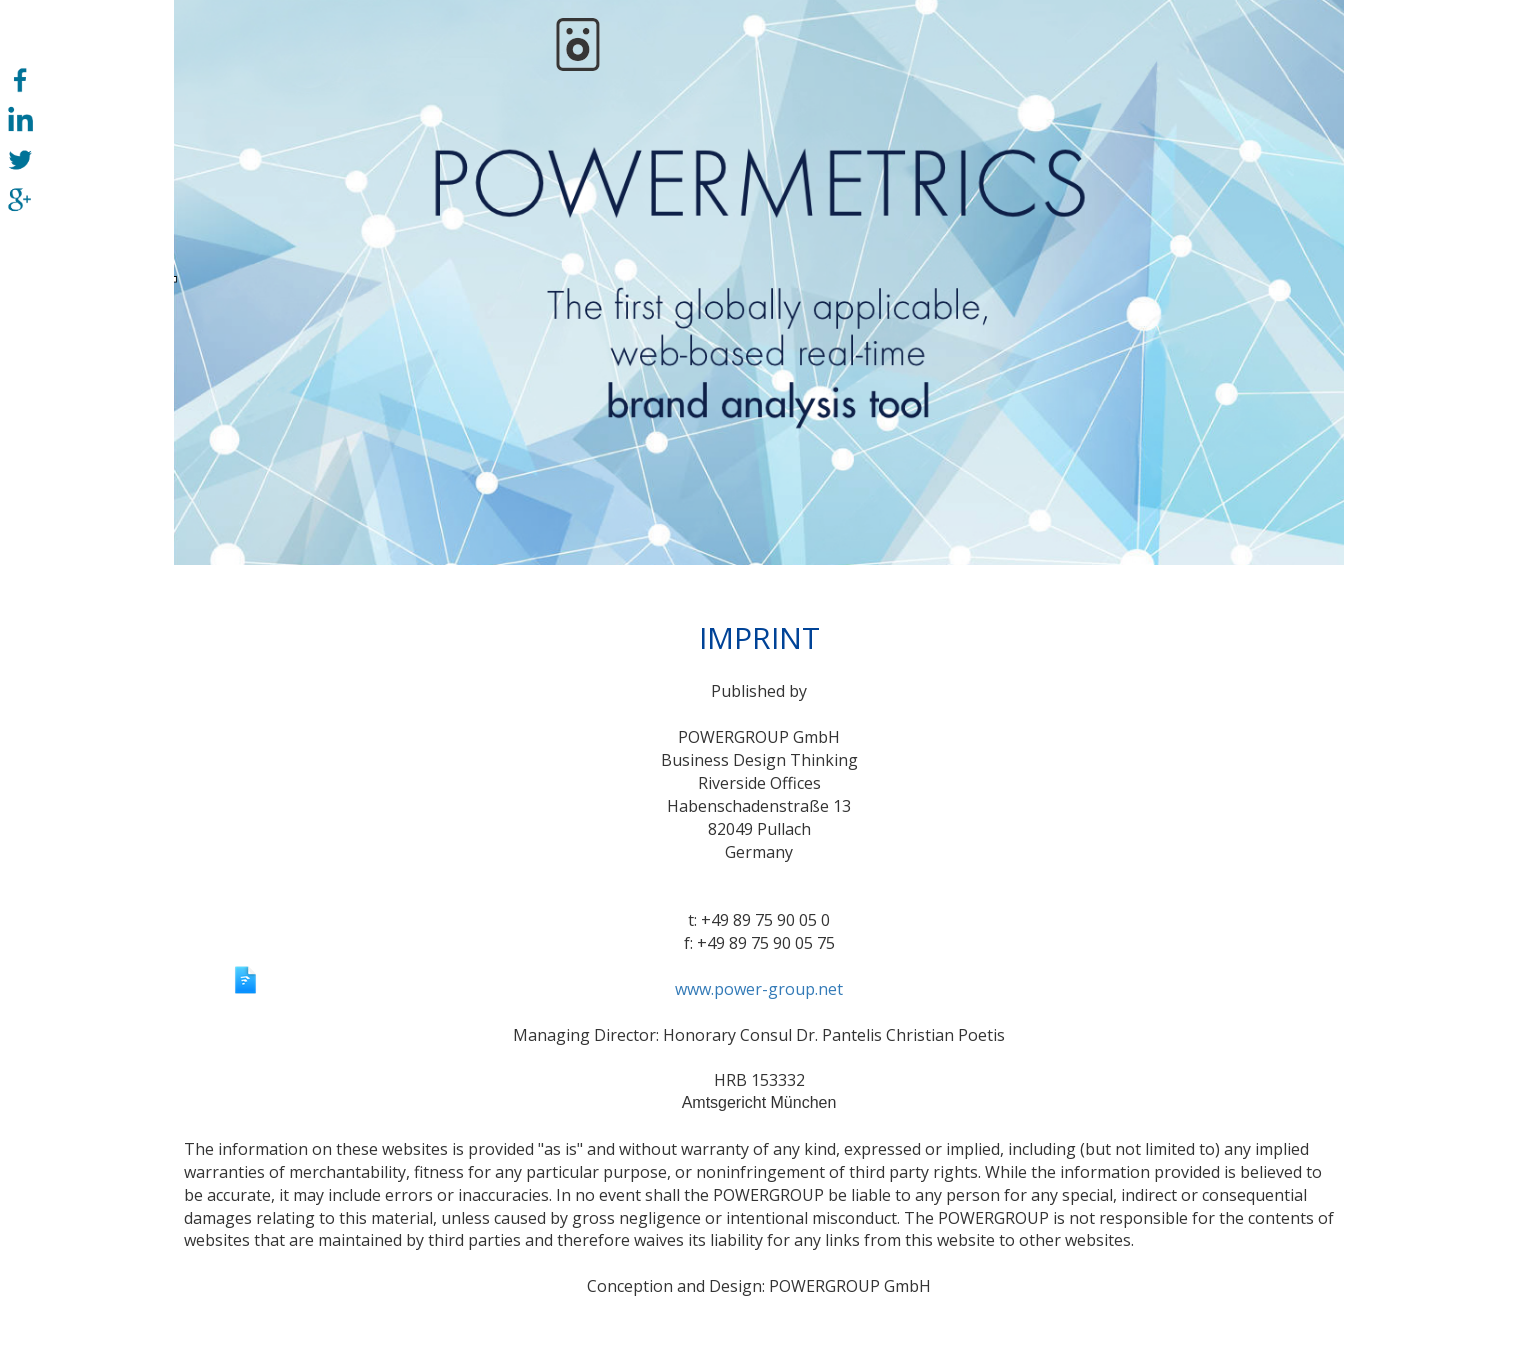 The image size is (1518, 1358). What do you see at coordinates (245, 980) in the screenshot?
I see `a SketchUp file (.skp) in your file system` at bounding box center [245, 980].